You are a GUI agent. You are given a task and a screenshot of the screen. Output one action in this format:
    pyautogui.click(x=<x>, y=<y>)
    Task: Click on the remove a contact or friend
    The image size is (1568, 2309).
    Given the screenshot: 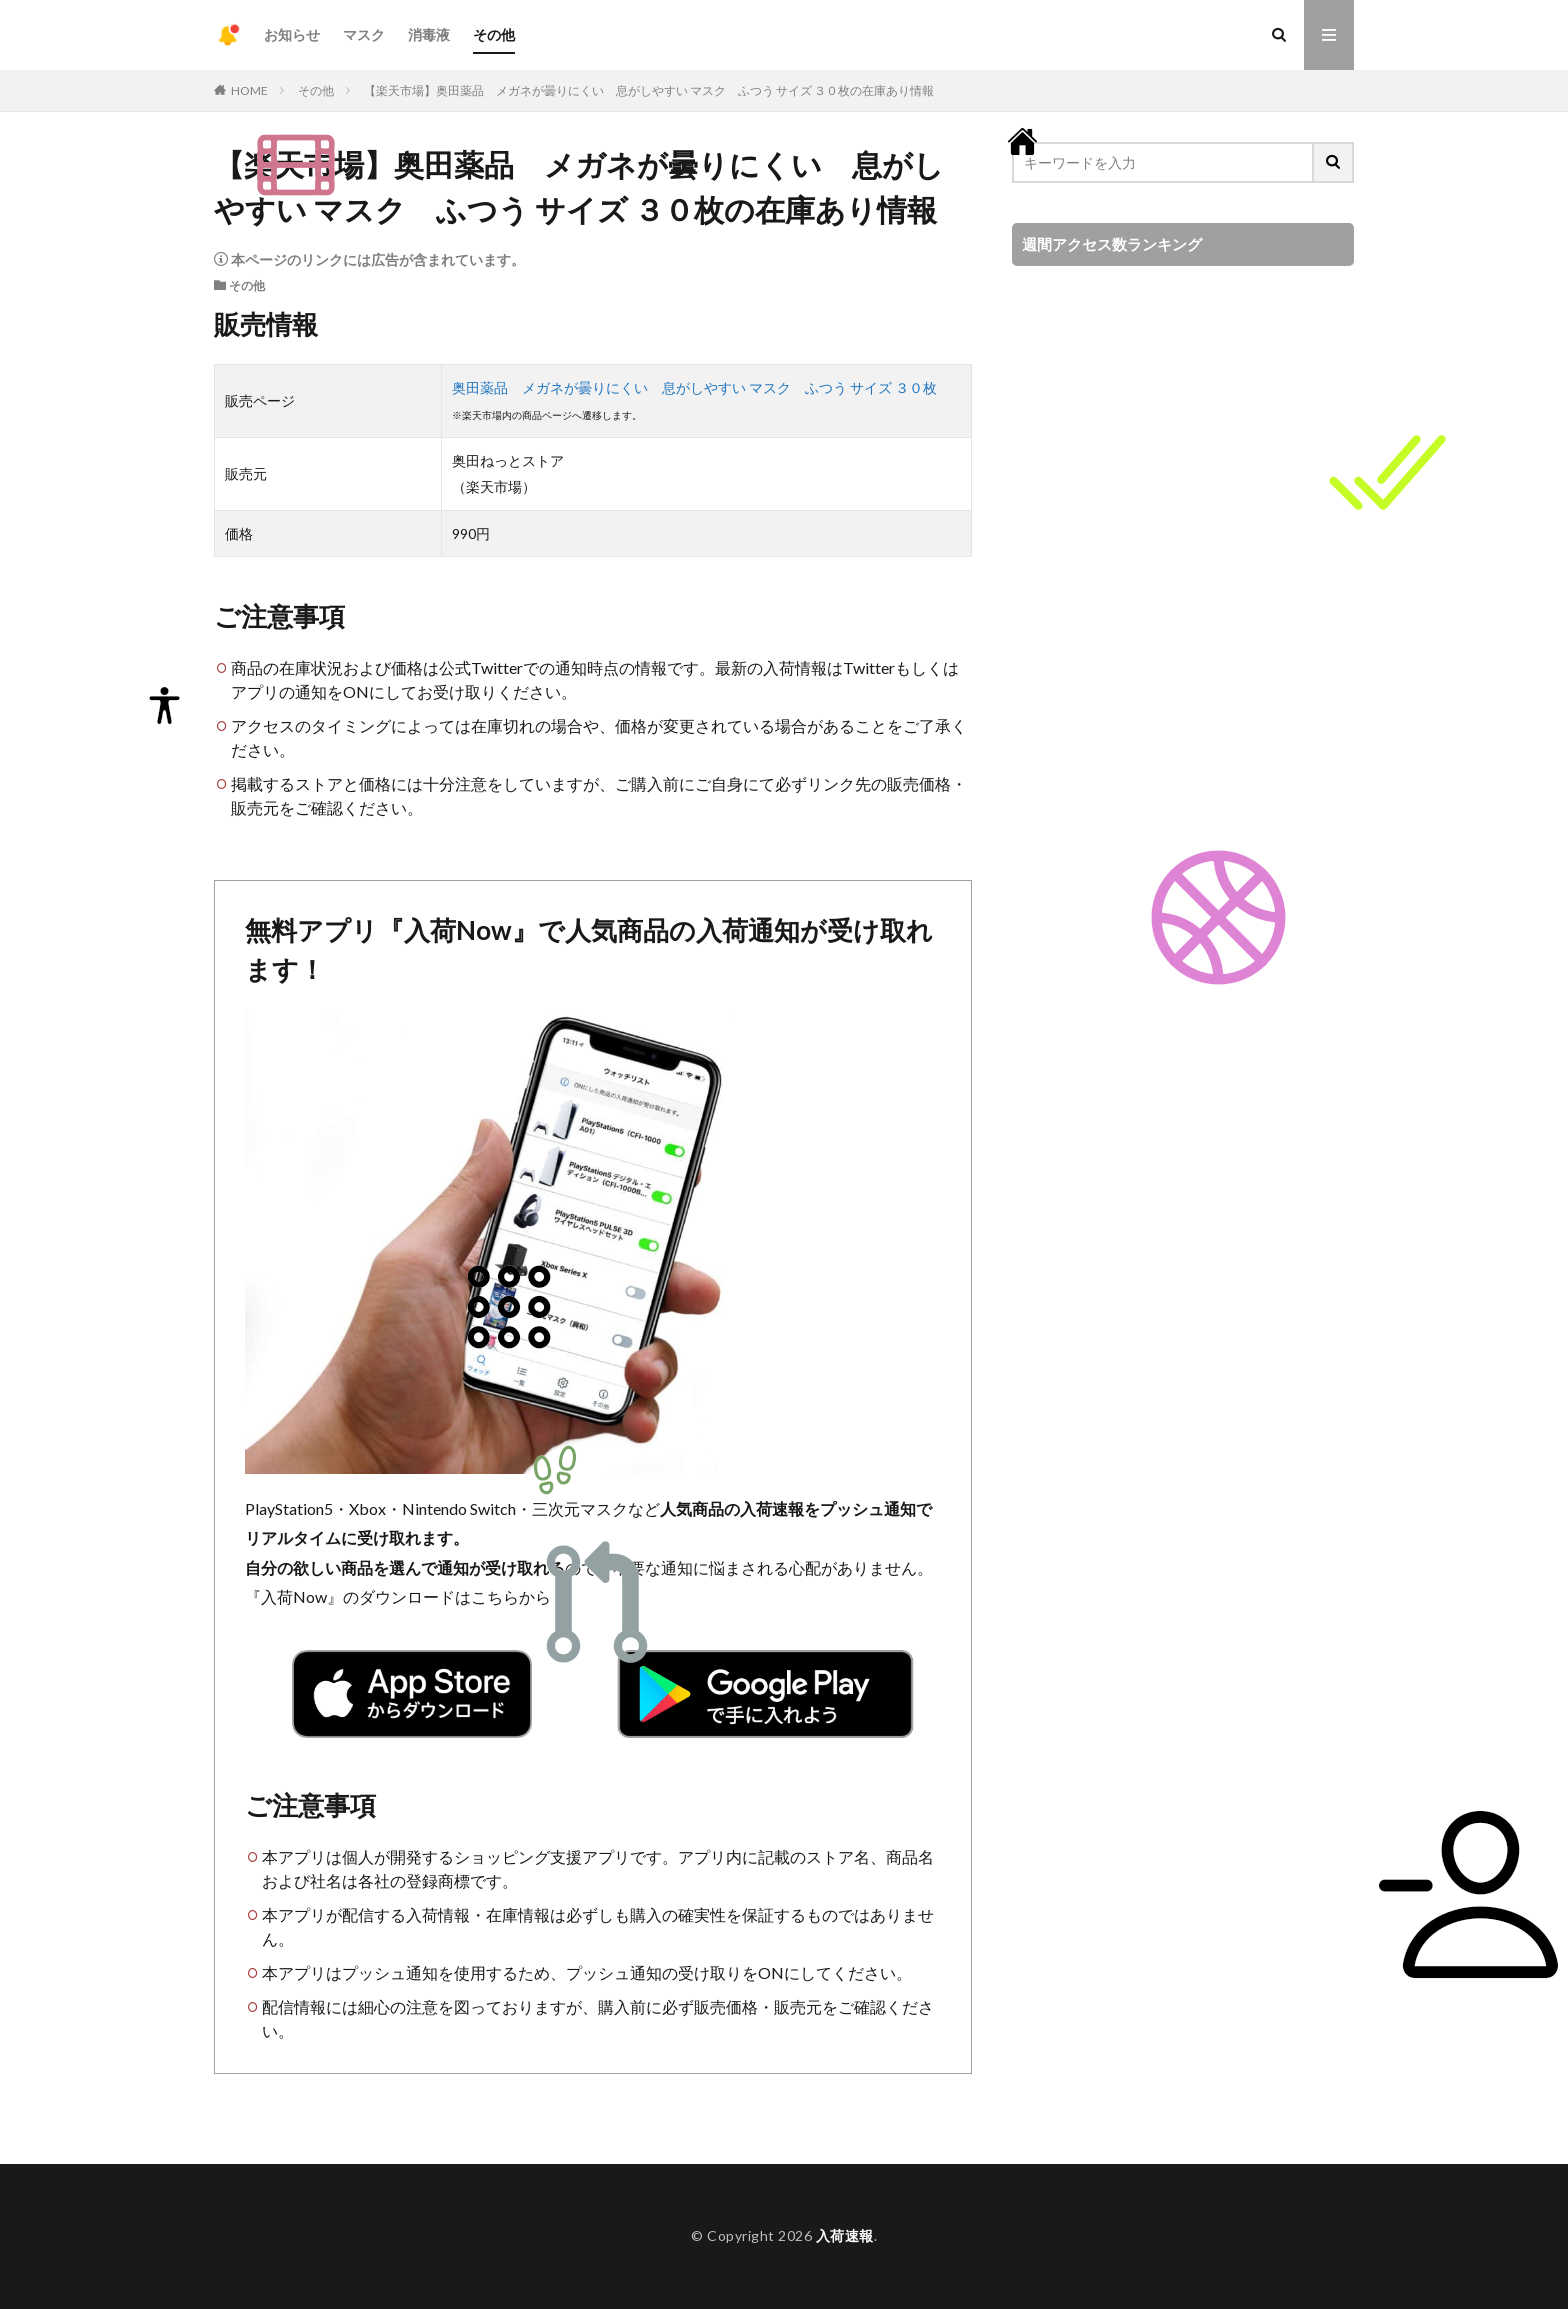 What is the action you would take?
    pyautogui.click(x=1468, y=1894)
    